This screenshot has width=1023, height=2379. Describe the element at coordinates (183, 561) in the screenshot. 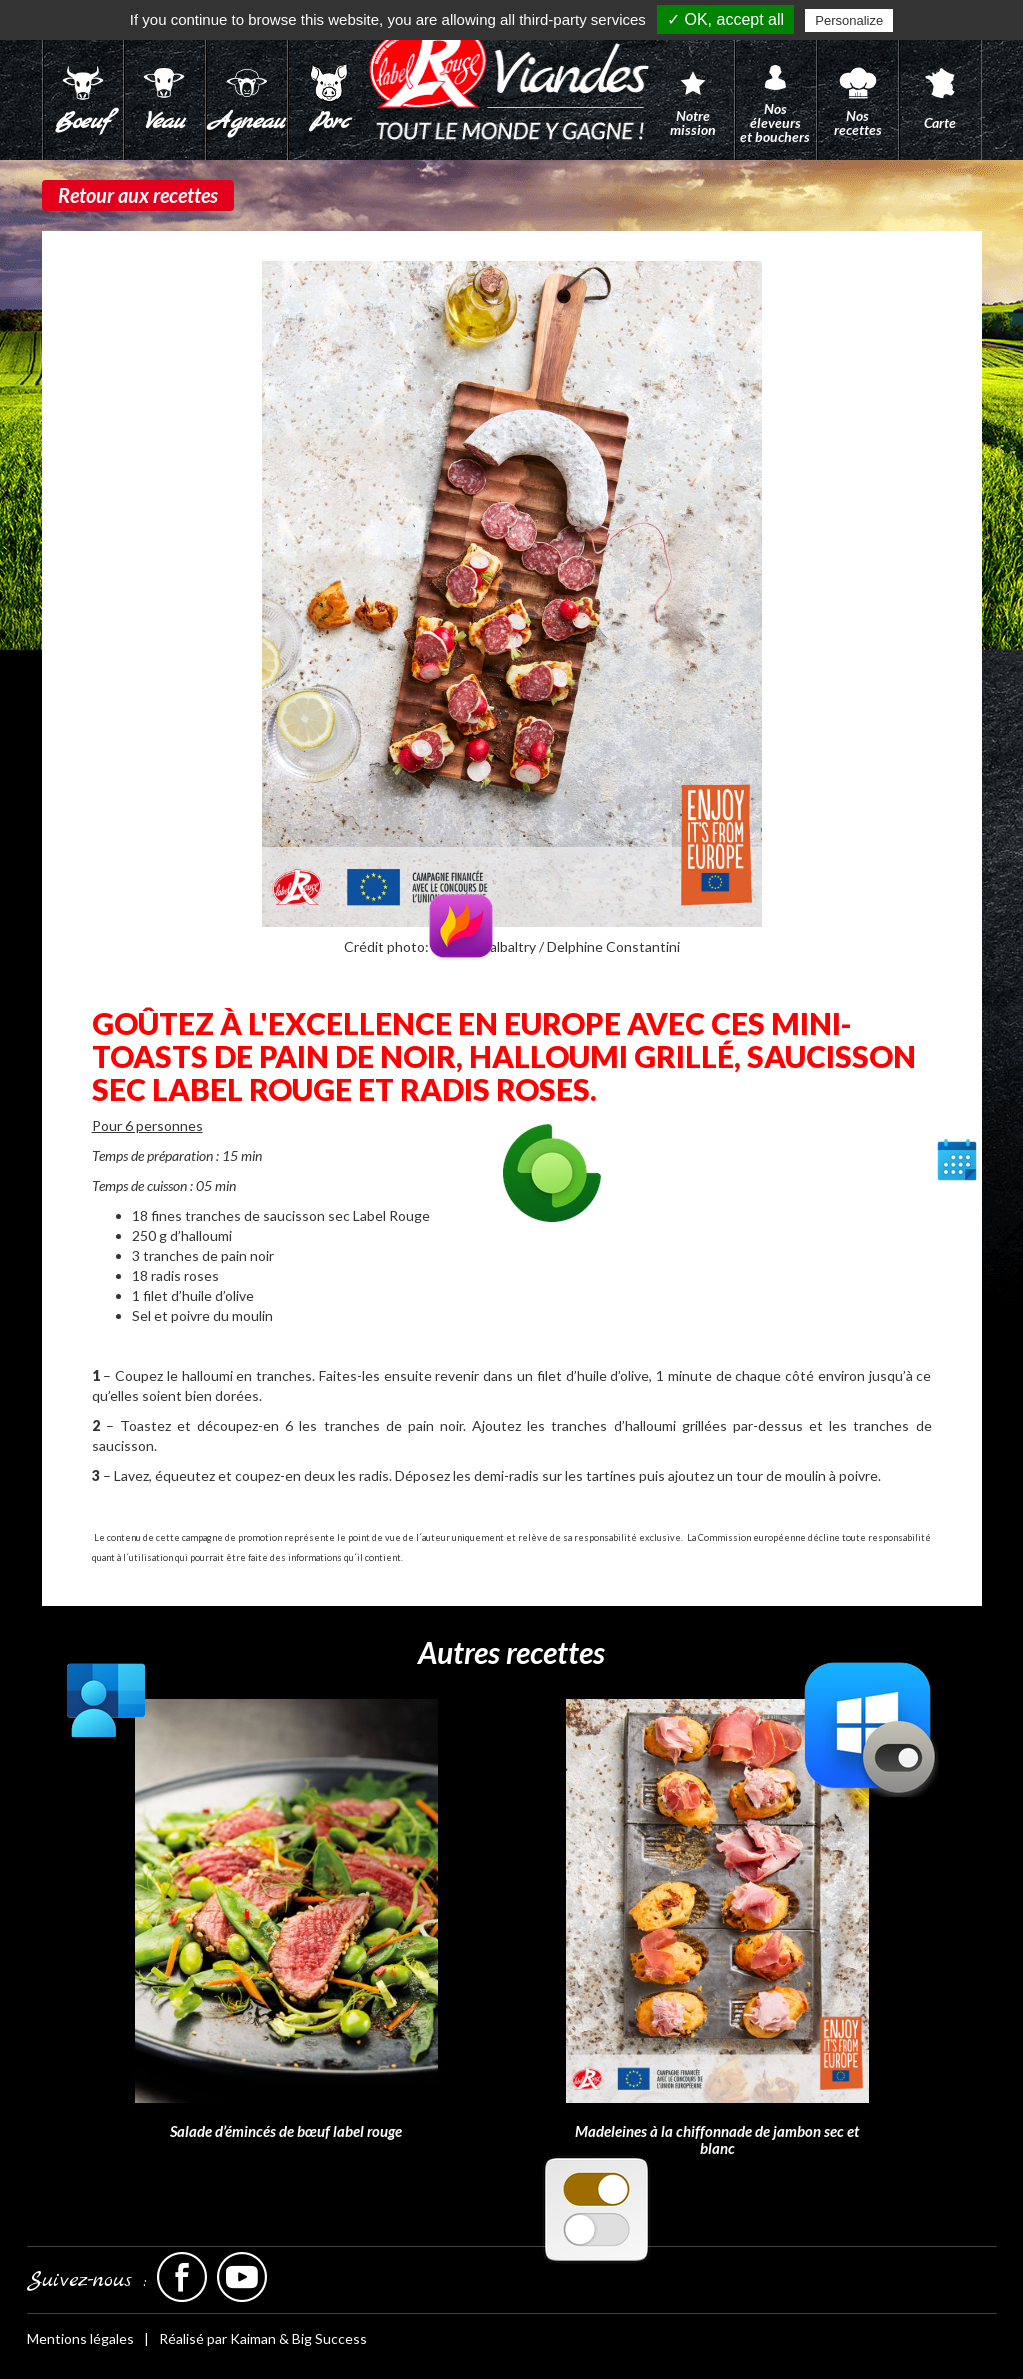

I see `indicates file or folder syncing to cloud` at that location.